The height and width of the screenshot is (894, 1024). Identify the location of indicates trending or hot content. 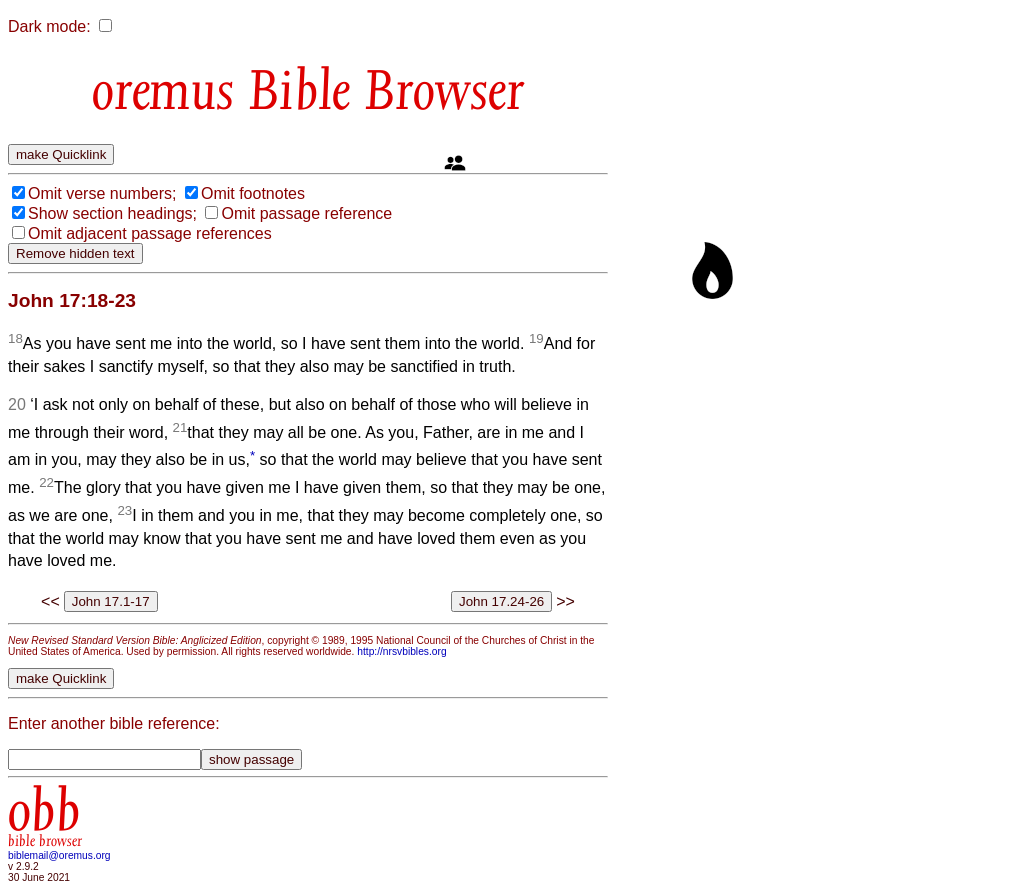
(712, 270).